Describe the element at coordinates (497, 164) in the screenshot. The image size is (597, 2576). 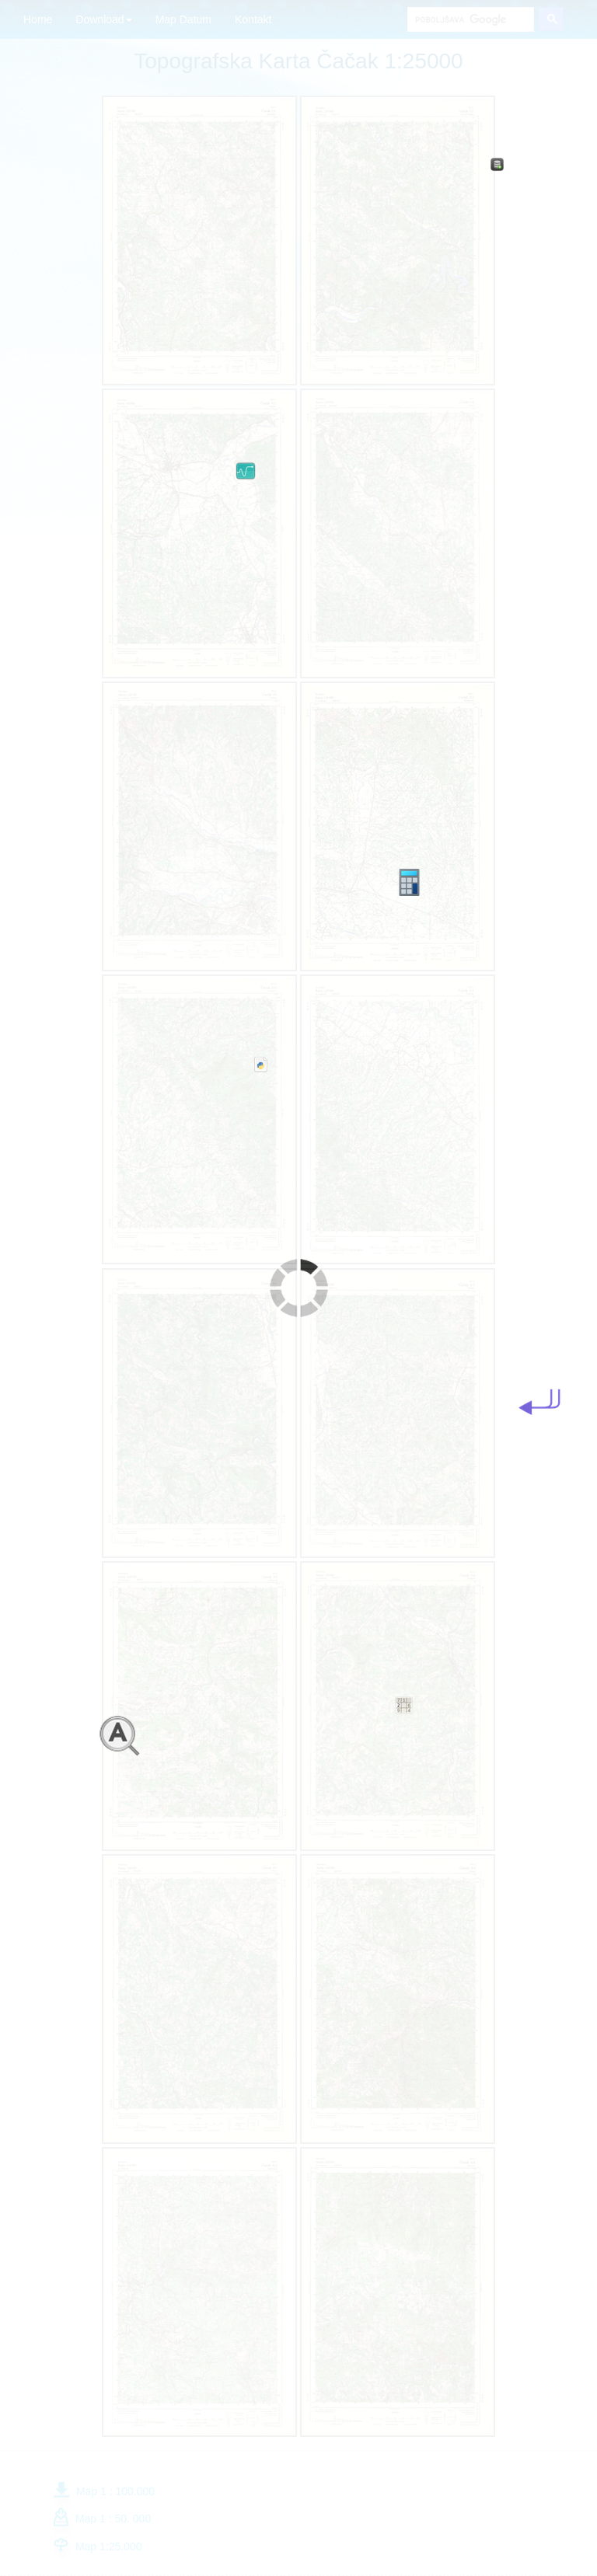
I see `open Oracle SQL Developer application` at that location.